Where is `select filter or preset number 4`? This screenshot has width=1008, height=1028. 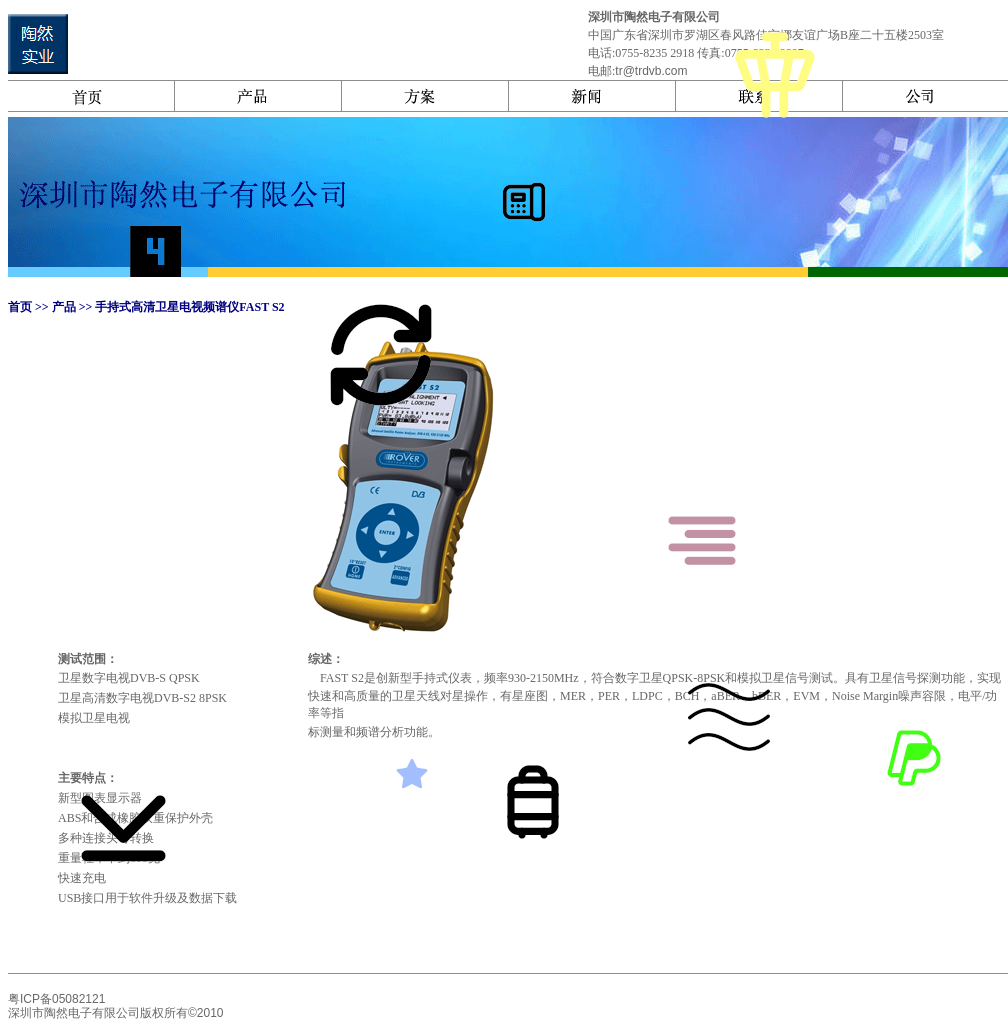
select filter or preset number 4 is located at coordinates (155, 251).